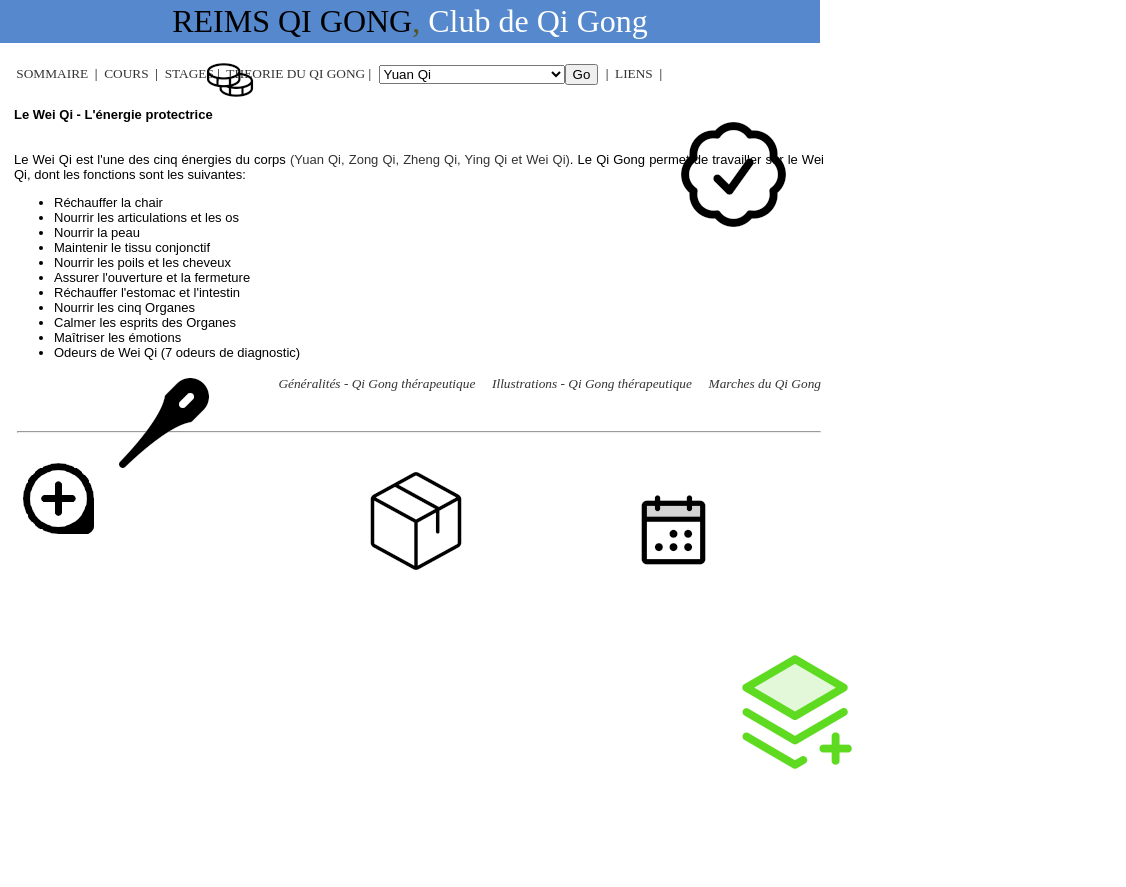  I want to click on view package or shipment details, so click(416, 521).